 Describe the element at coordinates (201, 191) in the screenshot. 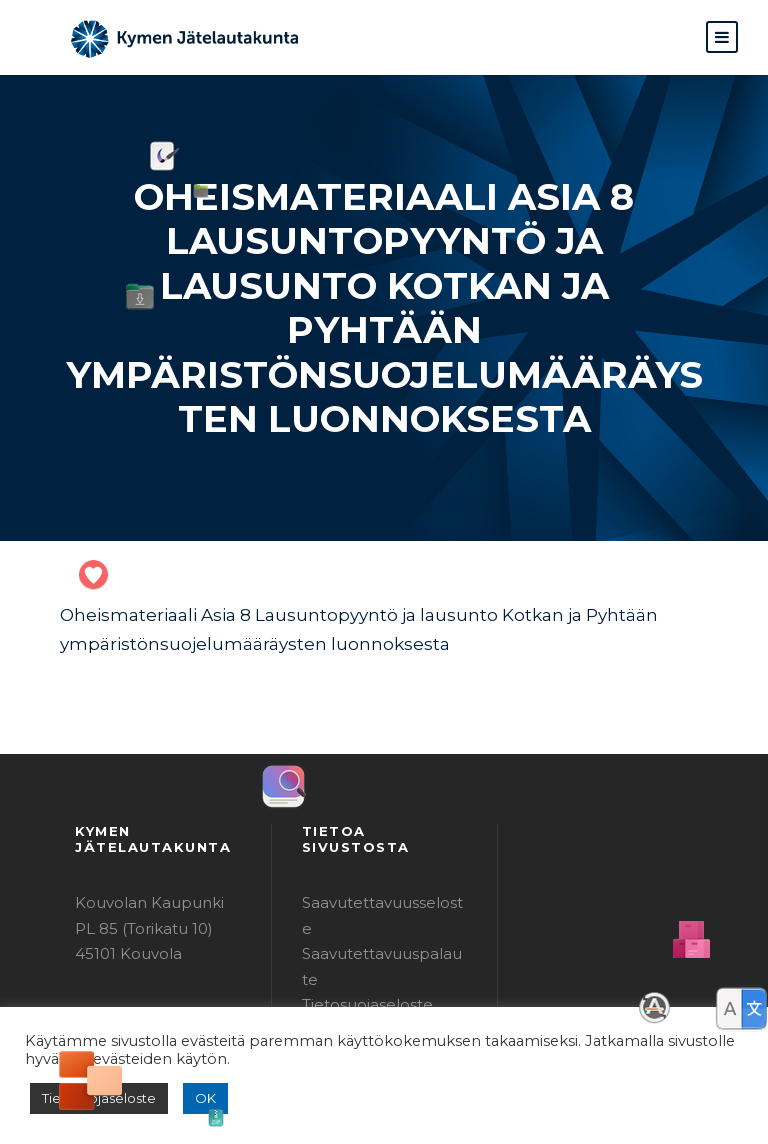

I see `open folder containing files` at that location.